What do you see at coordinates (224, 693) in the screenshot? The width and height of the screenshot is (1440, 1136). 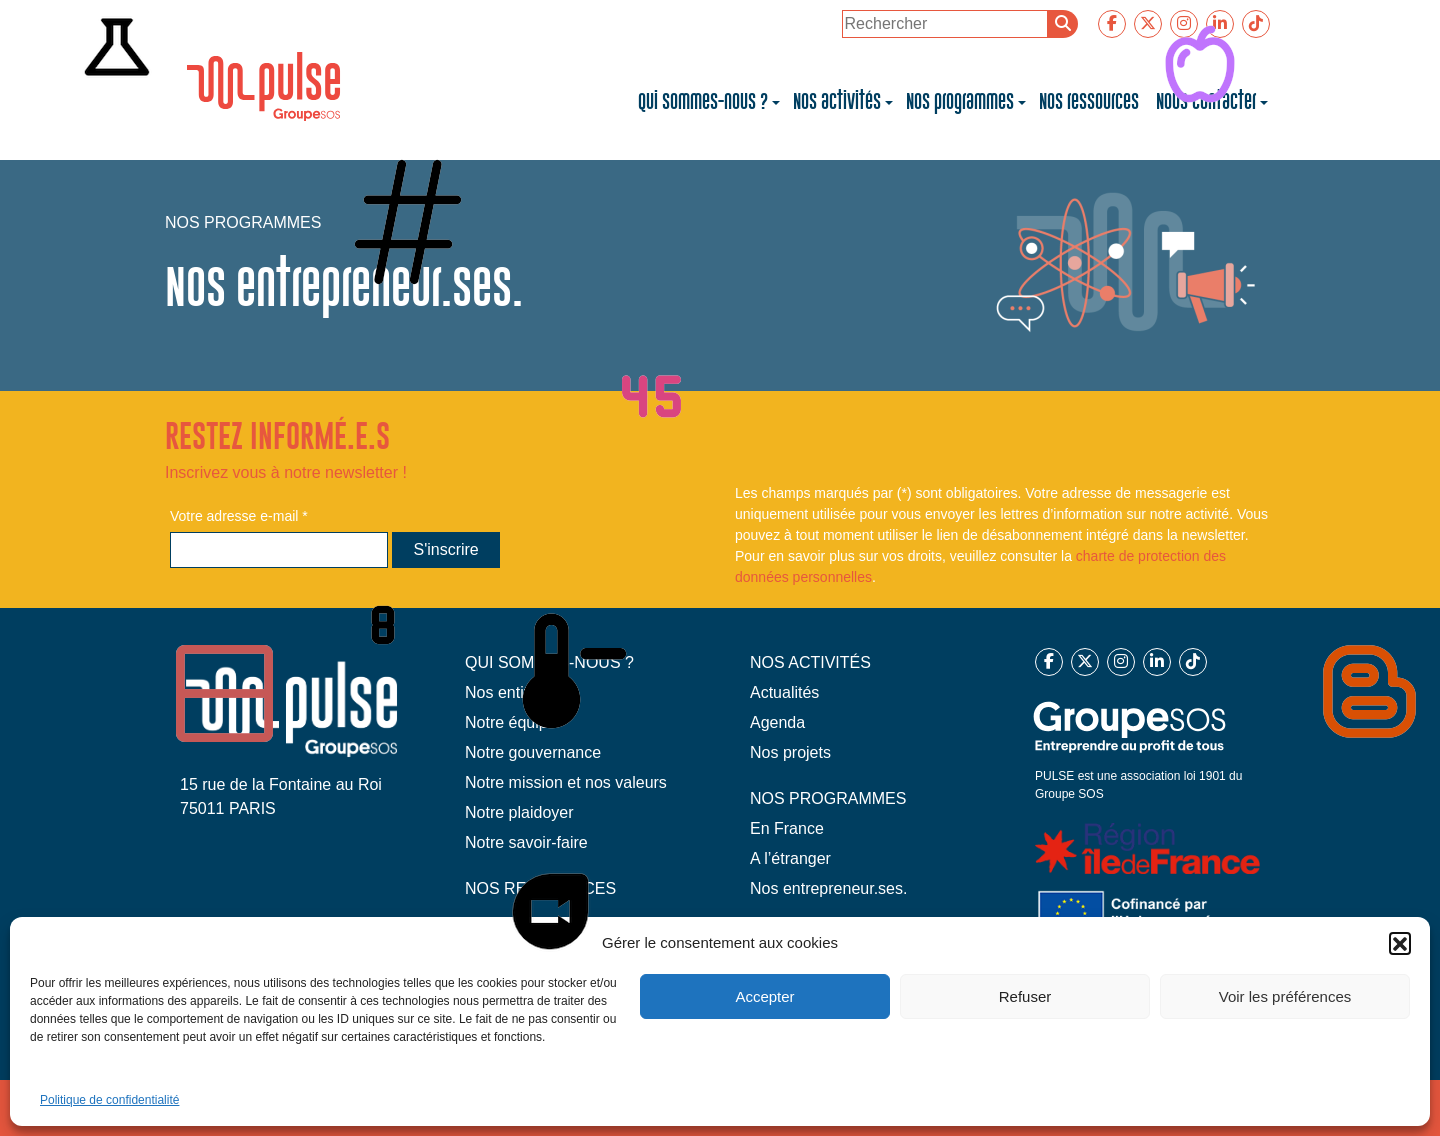 I see `split view horizontally` at bounding box center [224, 693].